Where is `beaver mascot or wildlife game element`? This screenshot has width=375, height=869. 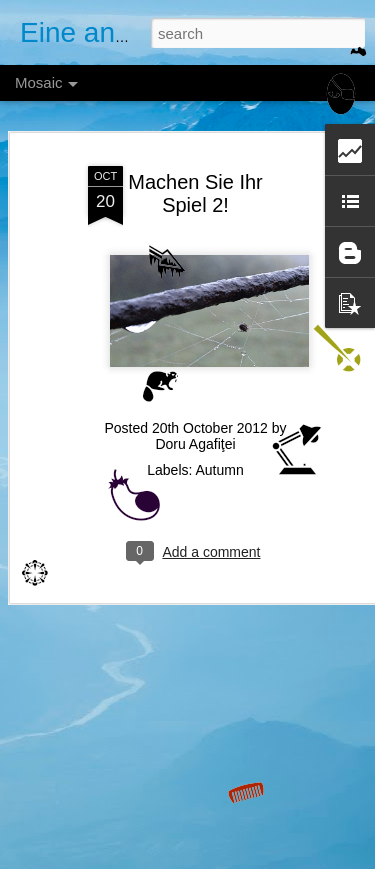
beaver mascot or wildlife game element is located at coordinates (160, 386).